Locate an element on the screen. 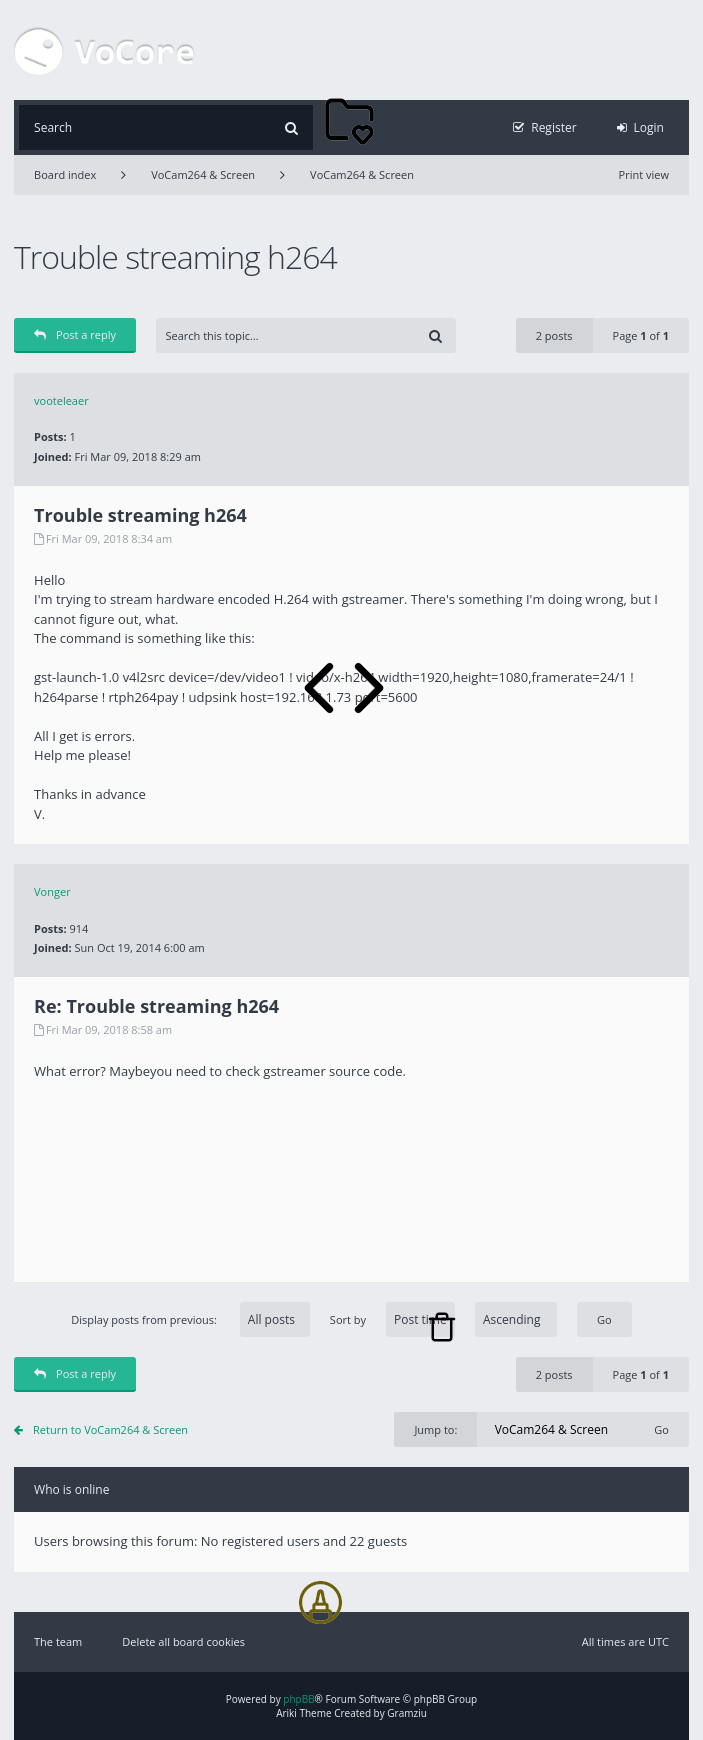  access your favorites folder is located at coordinates (349, 120).